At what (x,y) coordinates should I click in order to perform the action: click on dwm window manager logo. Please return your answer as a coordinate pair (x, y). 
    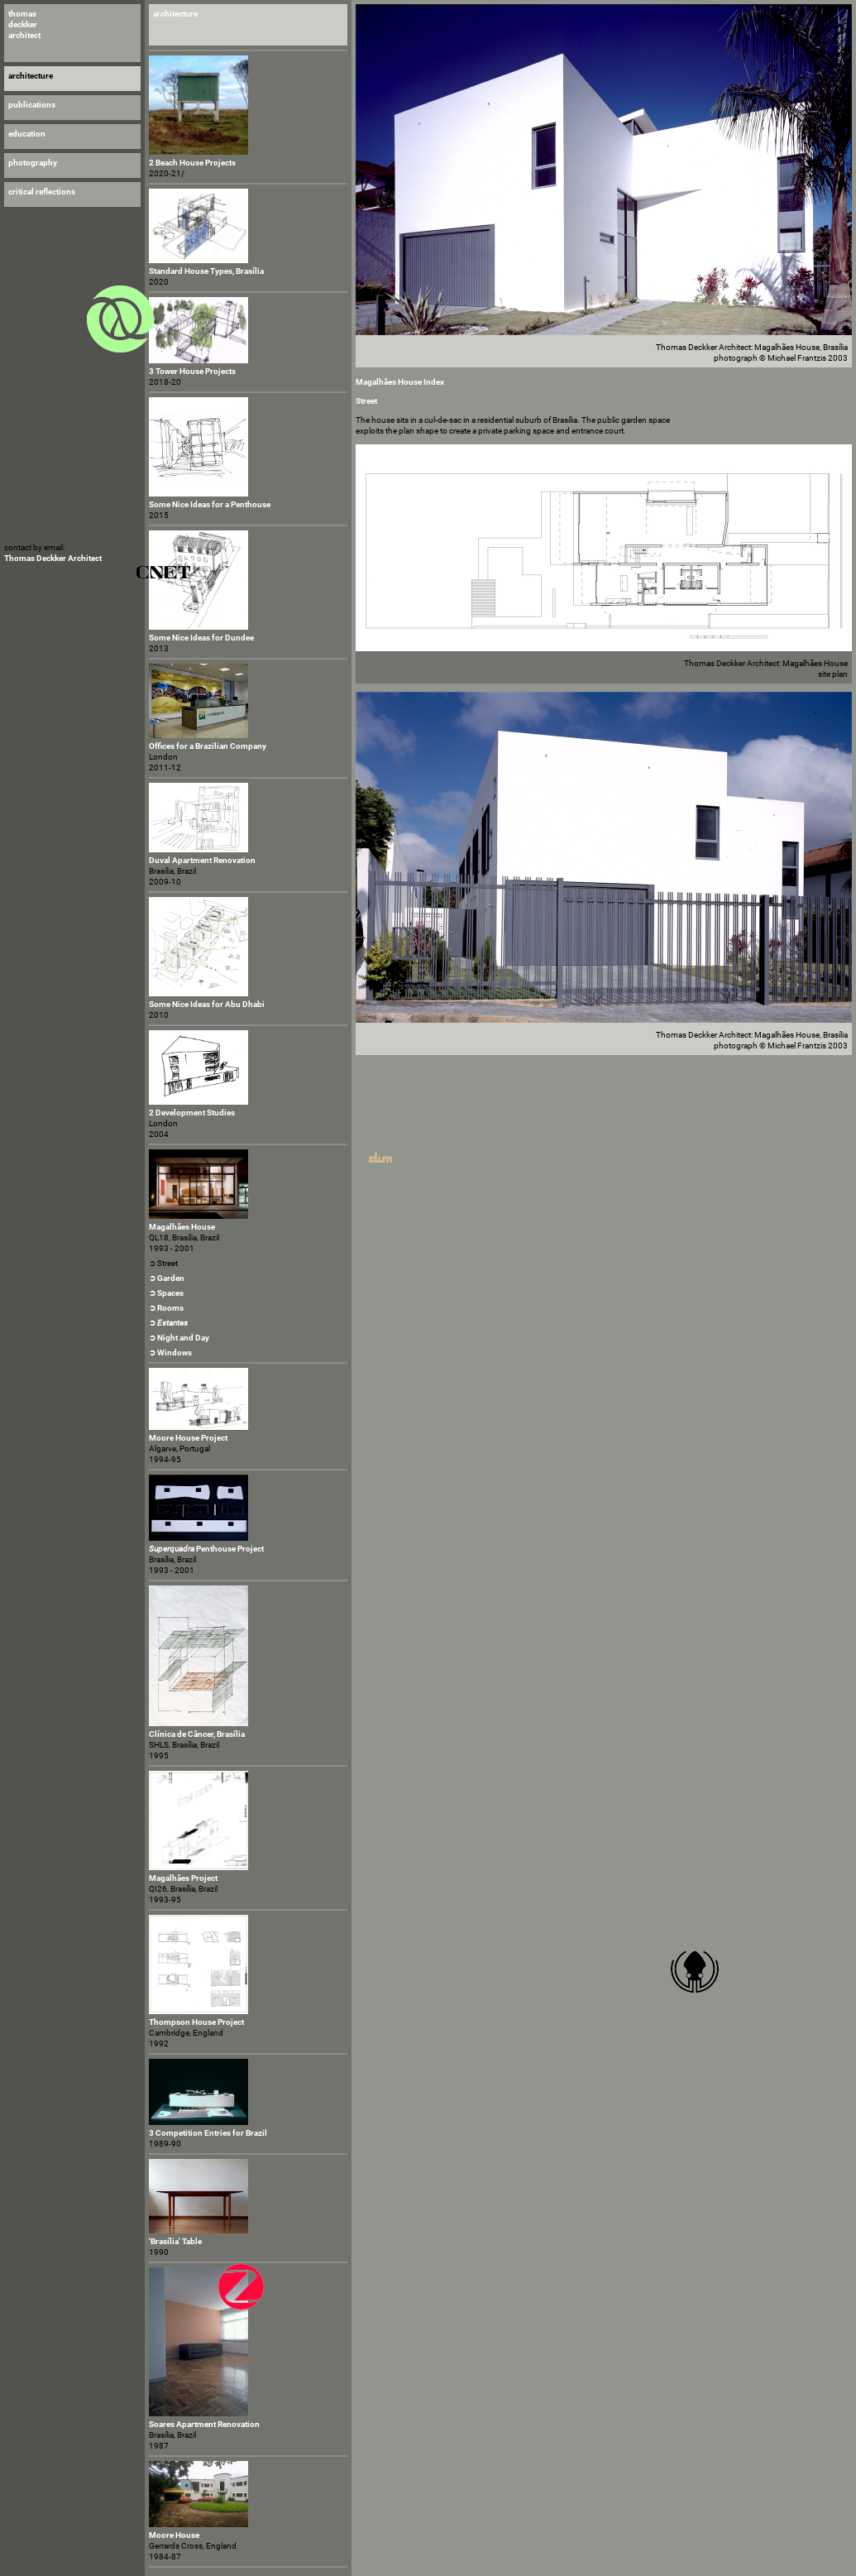
    Looking at the image, I should click on (380, 1158).